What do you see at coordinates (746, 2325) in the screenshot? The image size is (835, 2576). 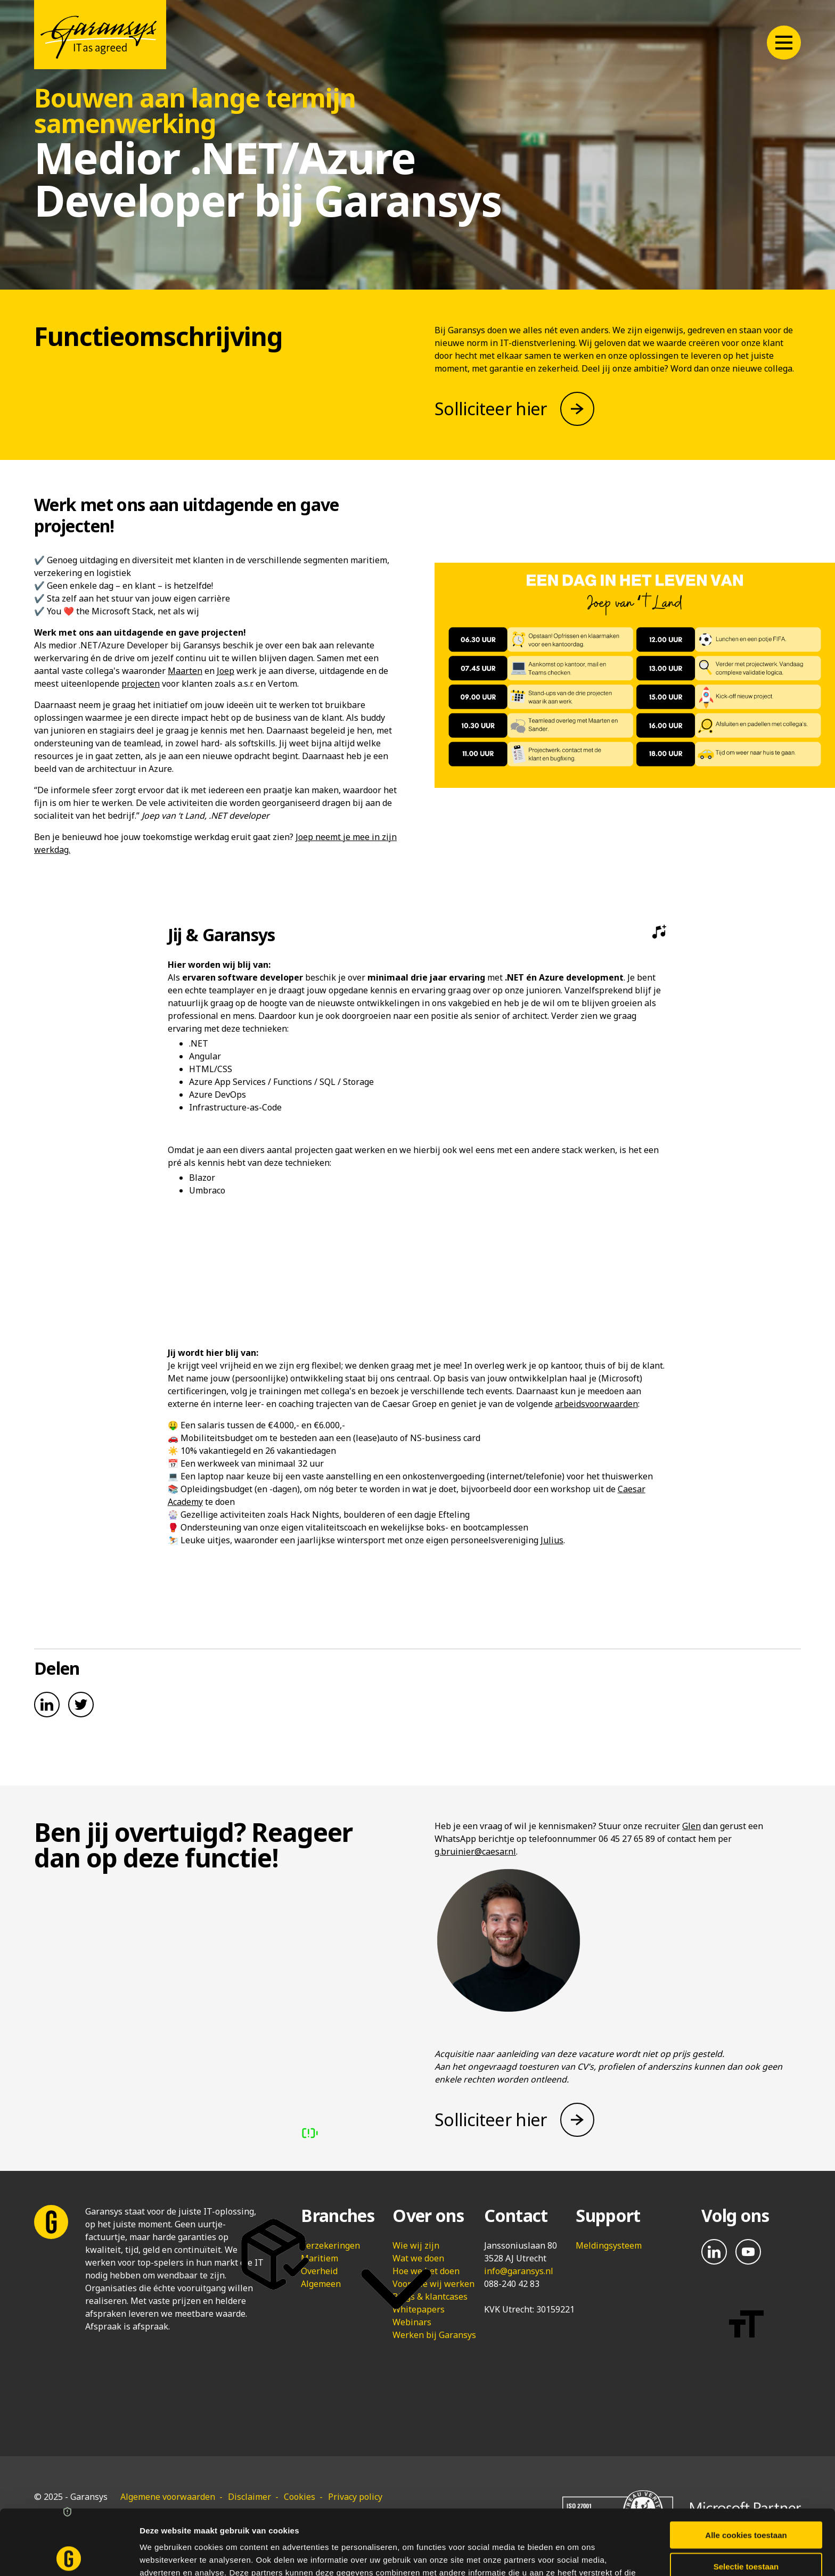 I see `adjust text size settings` at bounding box center [746, 2325].